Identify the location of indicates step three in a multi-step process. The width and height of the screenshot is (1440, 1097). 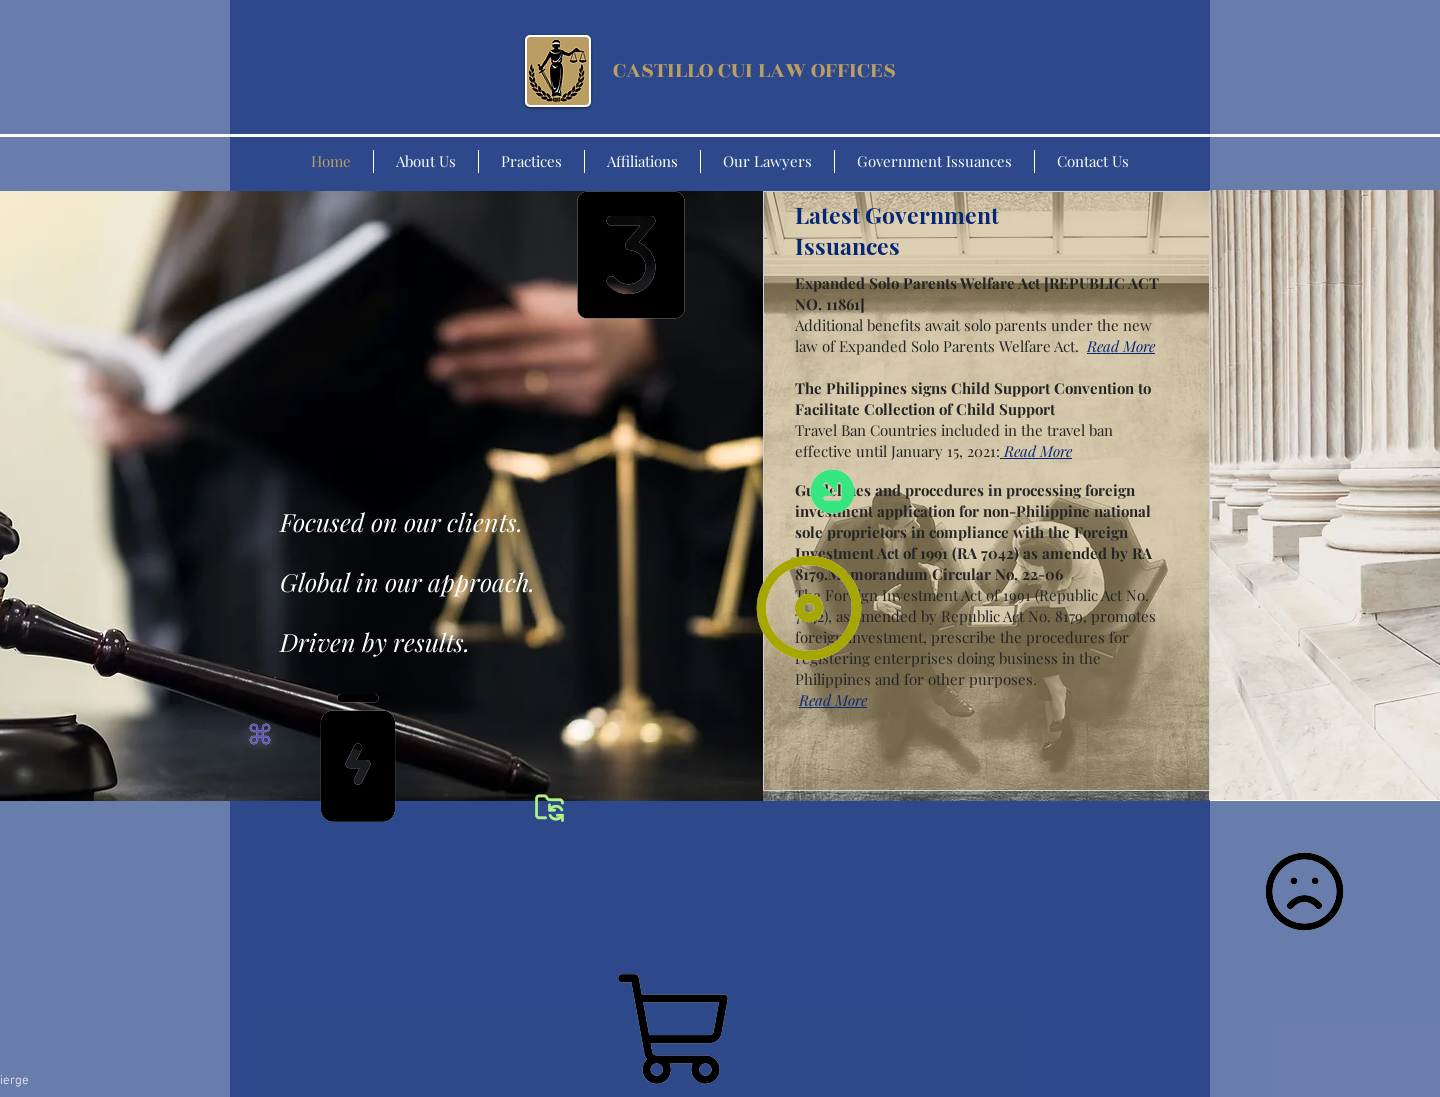
(631, 255).